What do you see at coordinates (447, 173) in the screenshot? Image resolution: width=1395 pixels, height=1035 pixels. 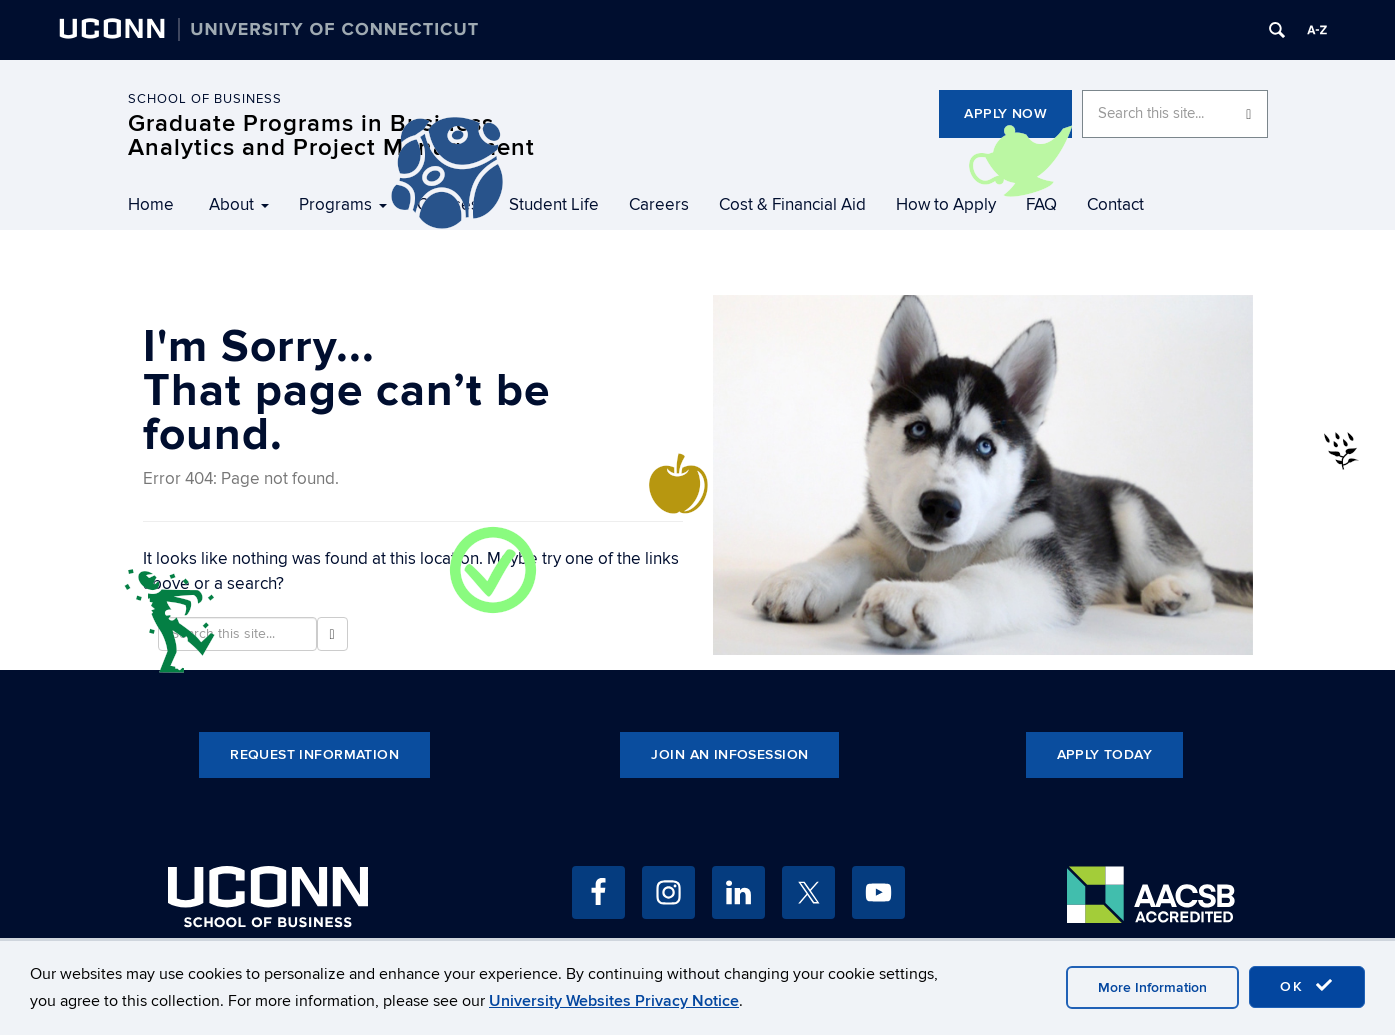 I see `indicates a health condition or medical alert` at bounding box center [447, 173].